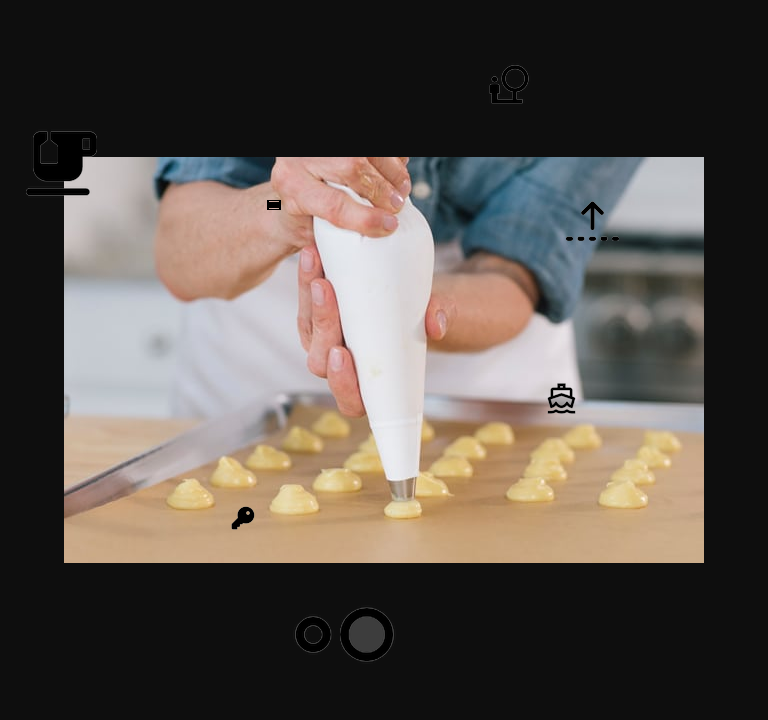  What do you see at coordinates (561, 398) in the screenshot?
I see `get directions by ferry or boat` at bounding box center [561, 398].